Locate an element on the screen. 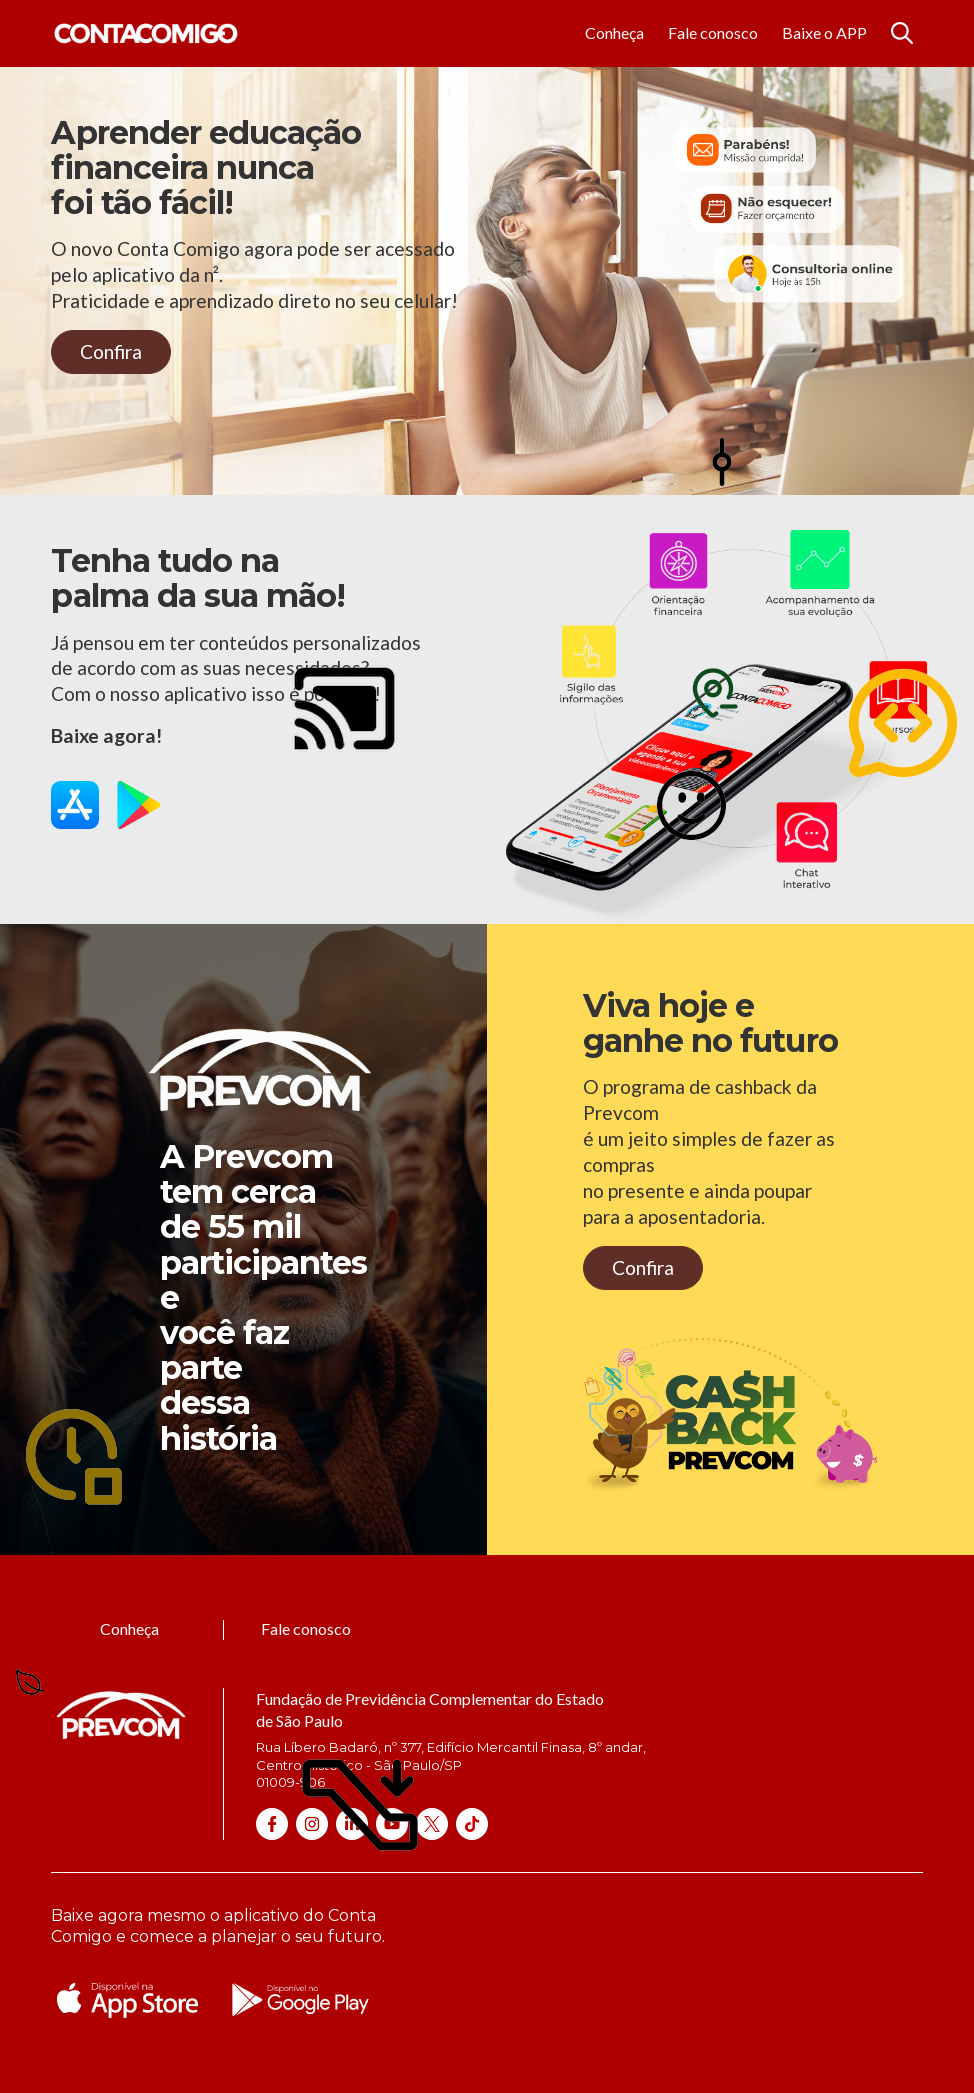 Image resolution: width=974 pixels, height=2093 pixels. stop a running timer is located at coordinates (71, 1454).